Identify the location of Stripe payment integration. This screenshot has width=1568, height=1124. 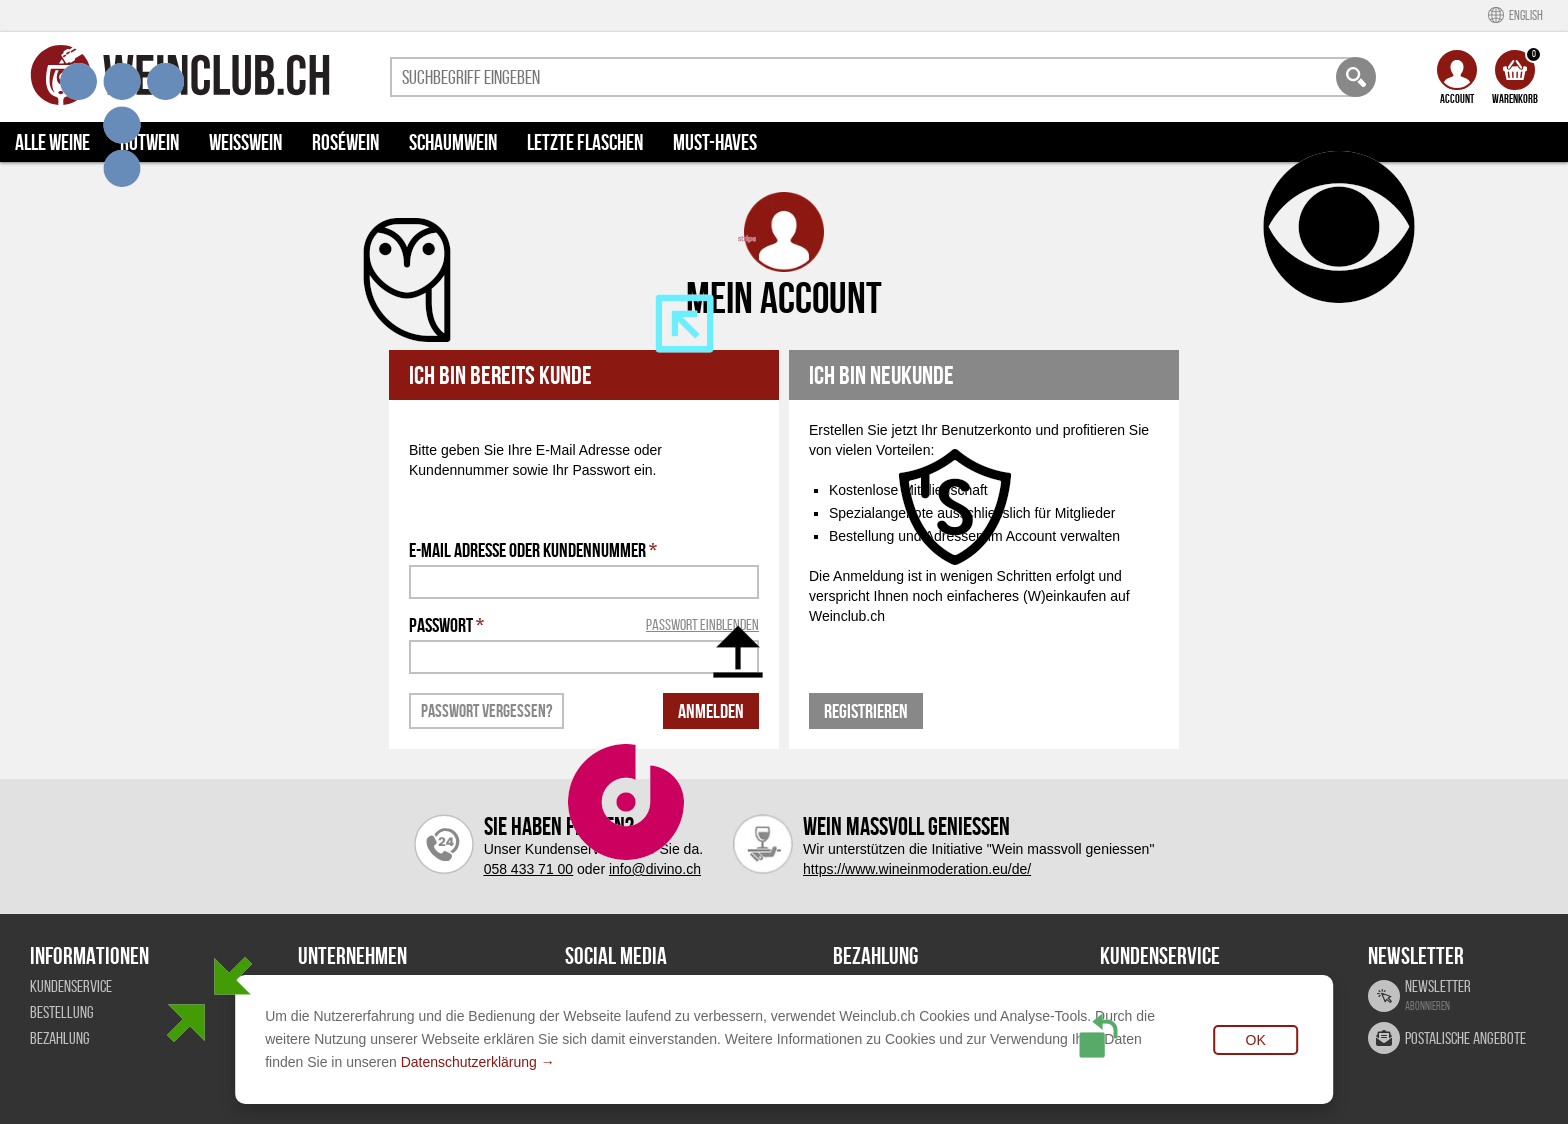
(747, 239).